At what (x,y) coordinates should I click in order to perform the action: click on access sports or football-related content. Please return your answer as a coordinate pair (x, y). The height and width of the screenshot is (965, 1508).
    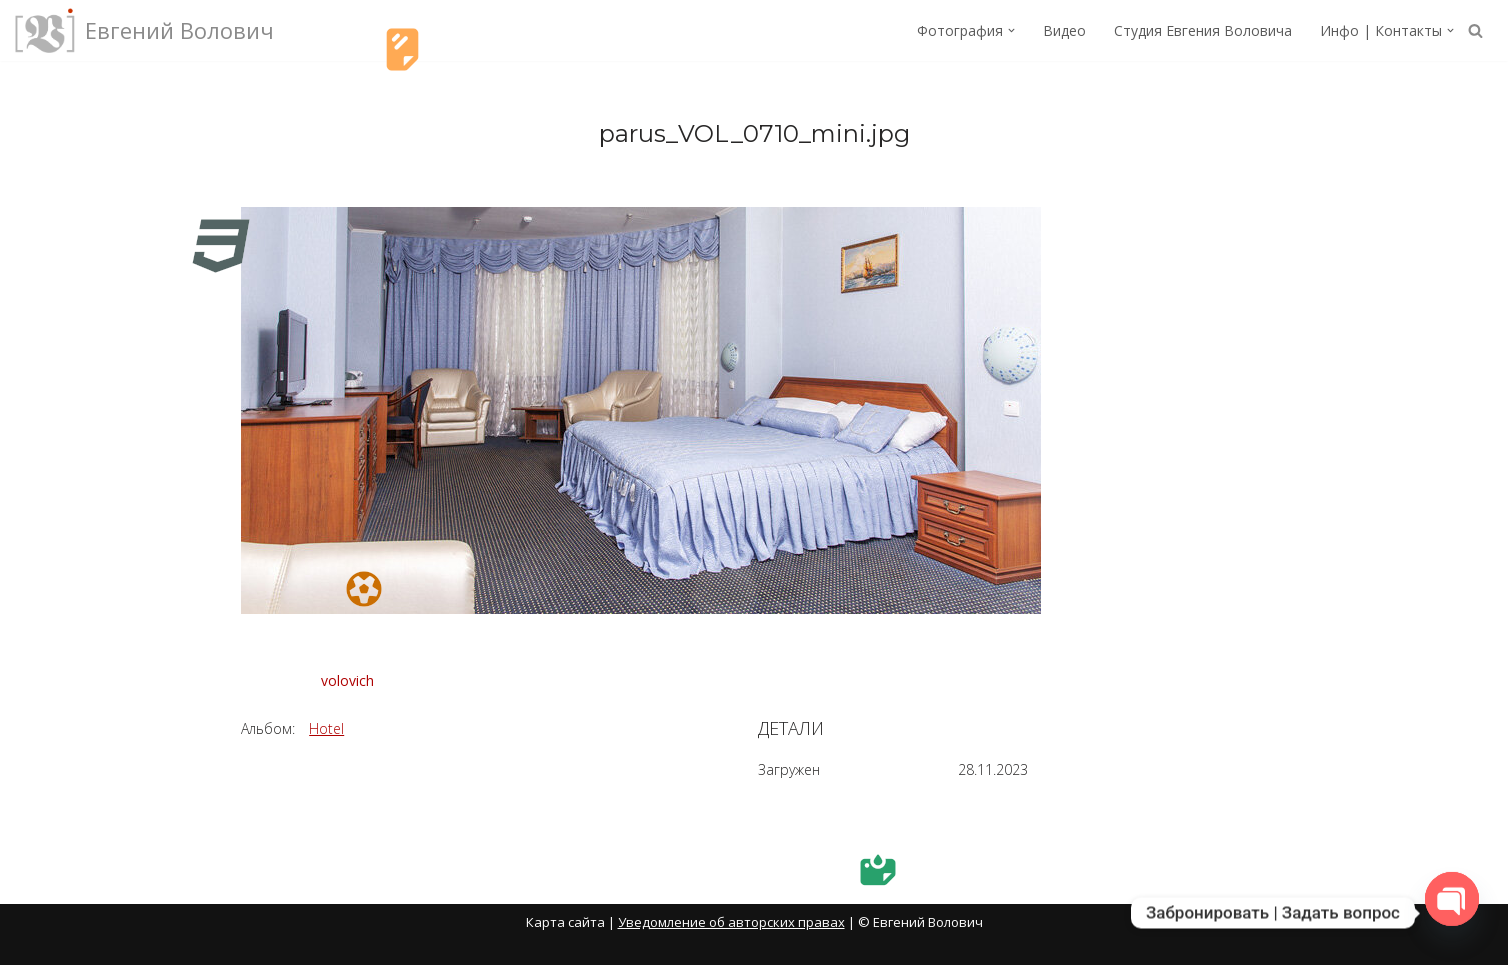
    Looking at the image, I should click on (364, 589).